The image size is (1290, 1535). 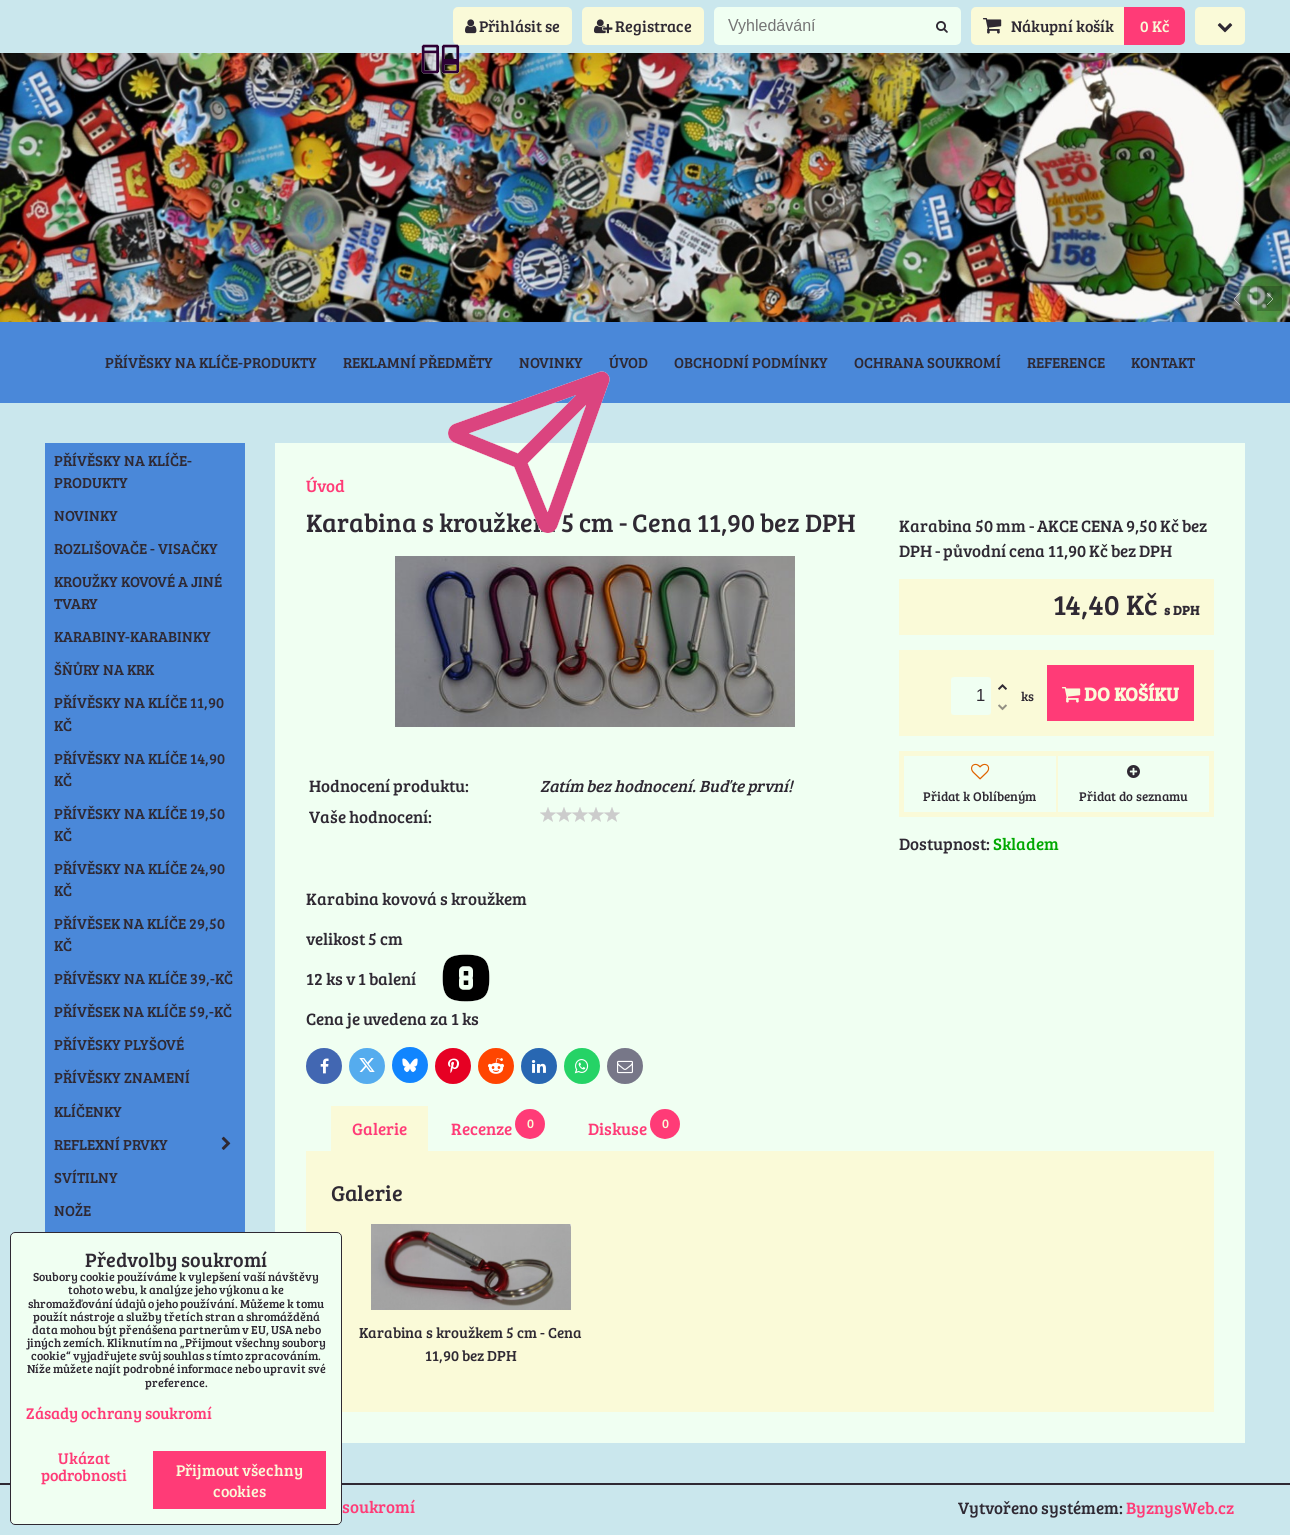 What do you see at coordinates (466, 978) in the screenshot?
I see `indicates item number 8 in a list or sequence` at bounding box center [466, 978].